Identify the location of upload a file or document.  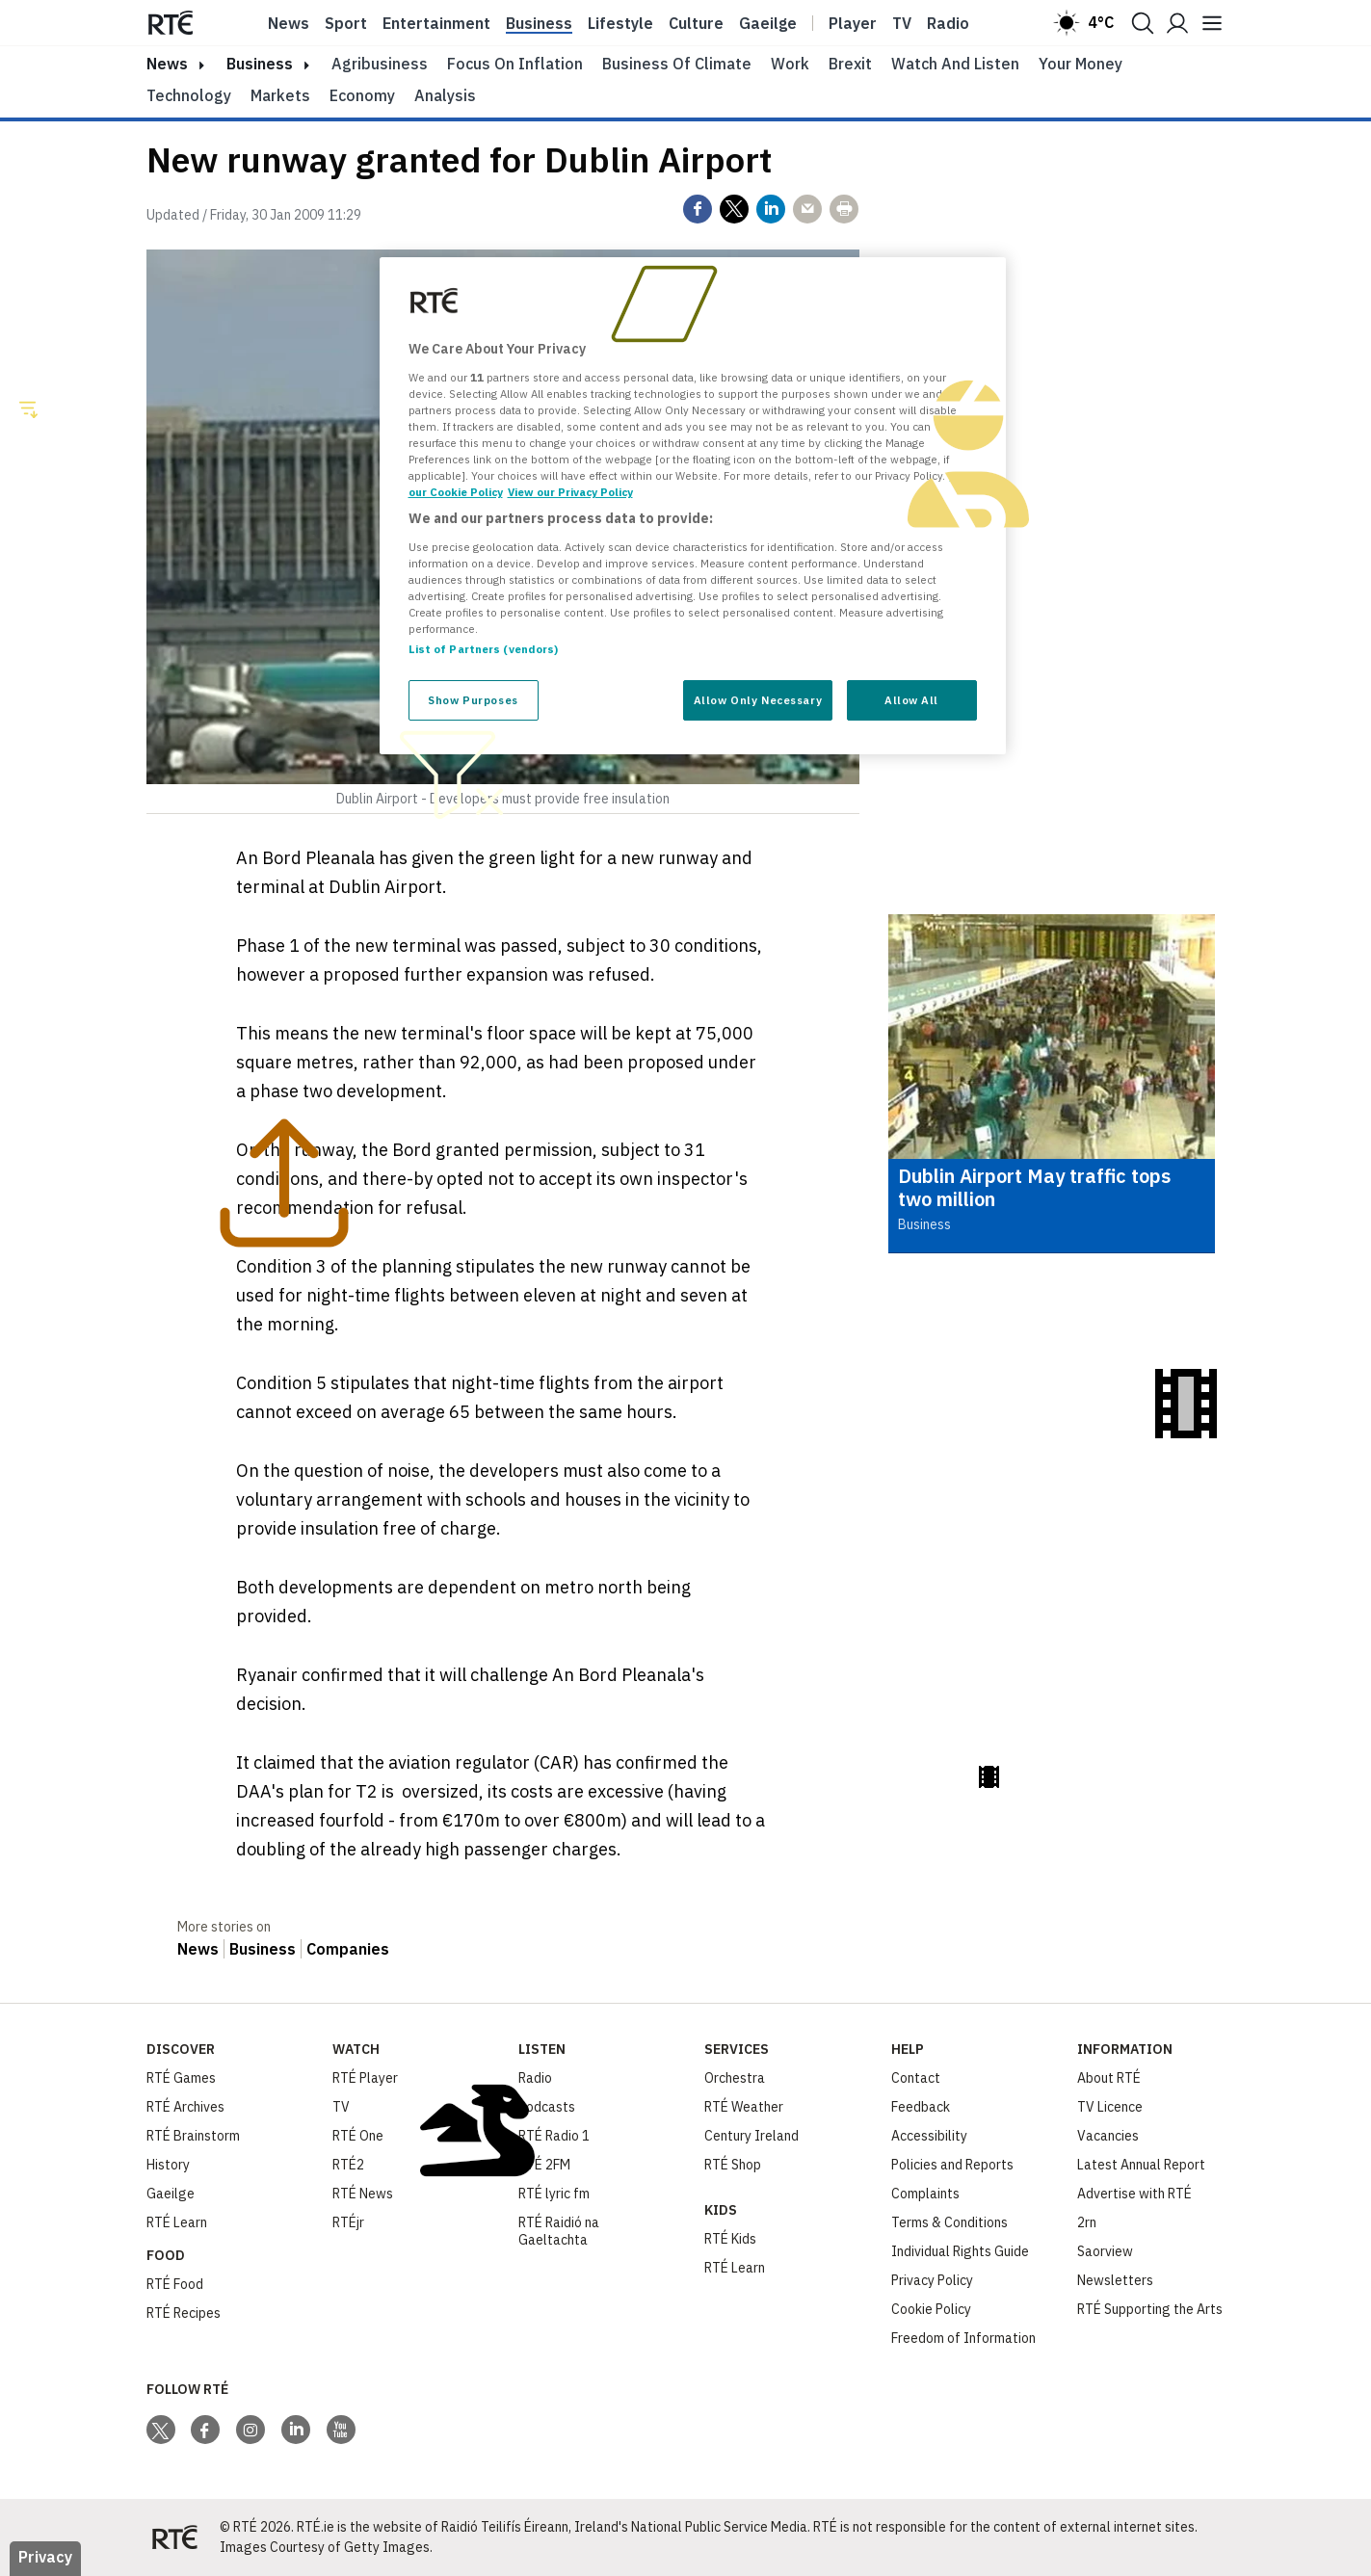
(284, 1183).